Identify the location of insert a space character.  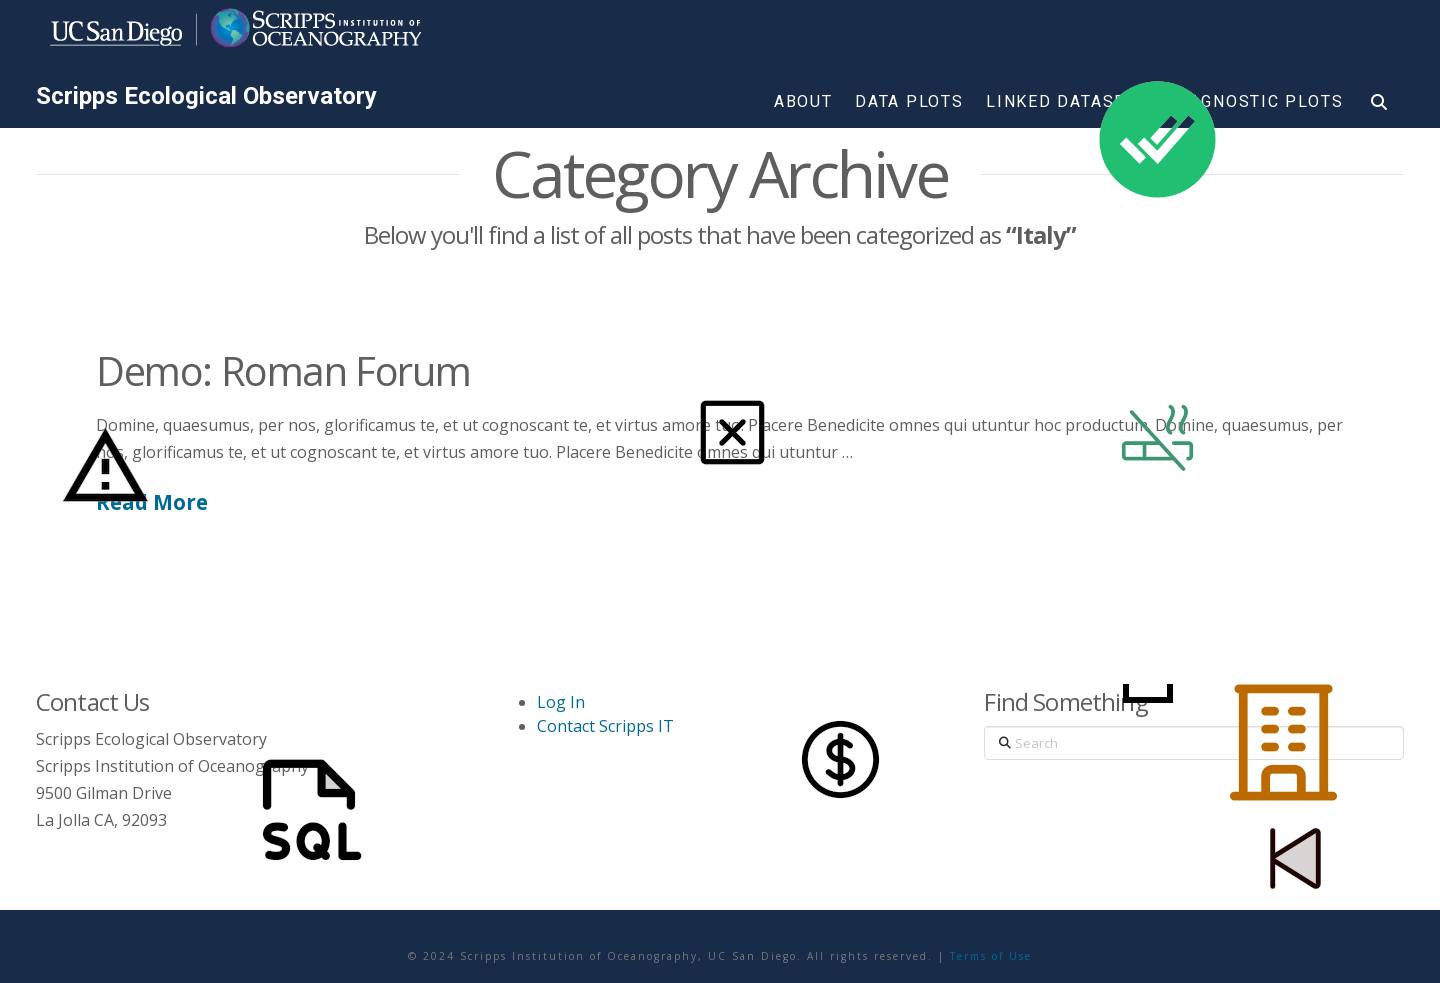
(1148, 694).